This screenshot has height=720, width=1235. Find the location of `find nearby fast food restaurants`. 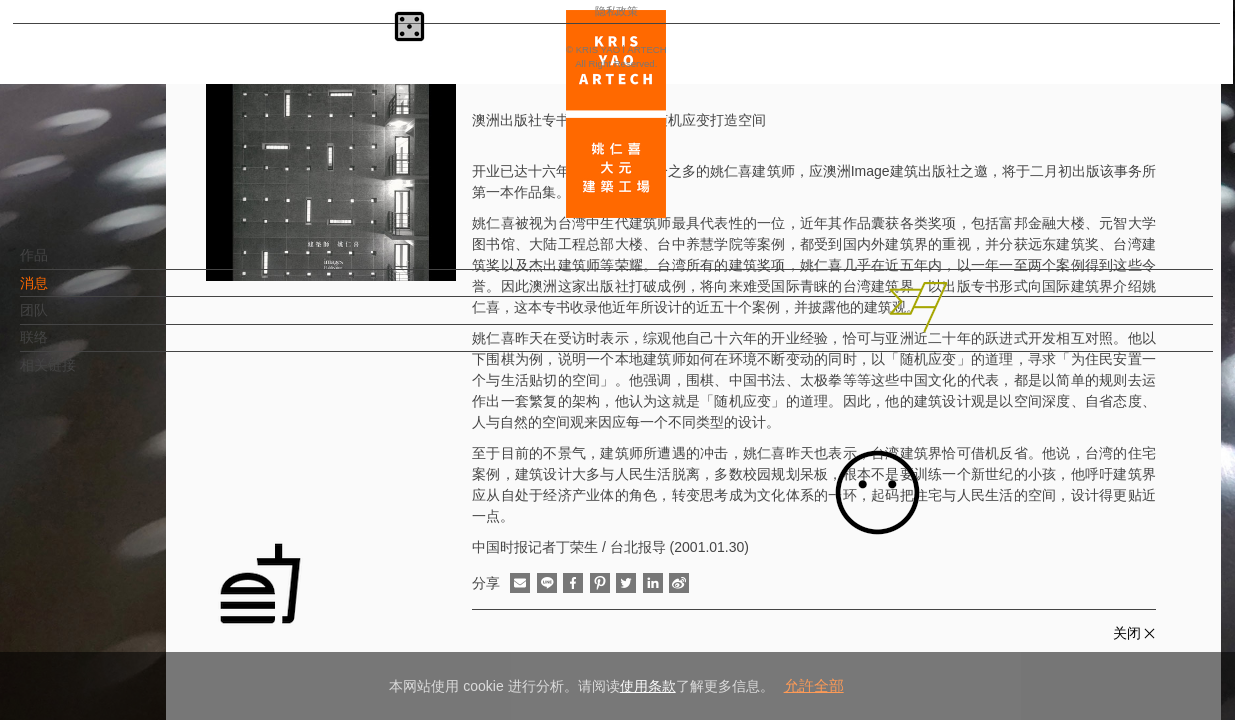

find nearby fast food restaurants is located at coordinates (260, 583).